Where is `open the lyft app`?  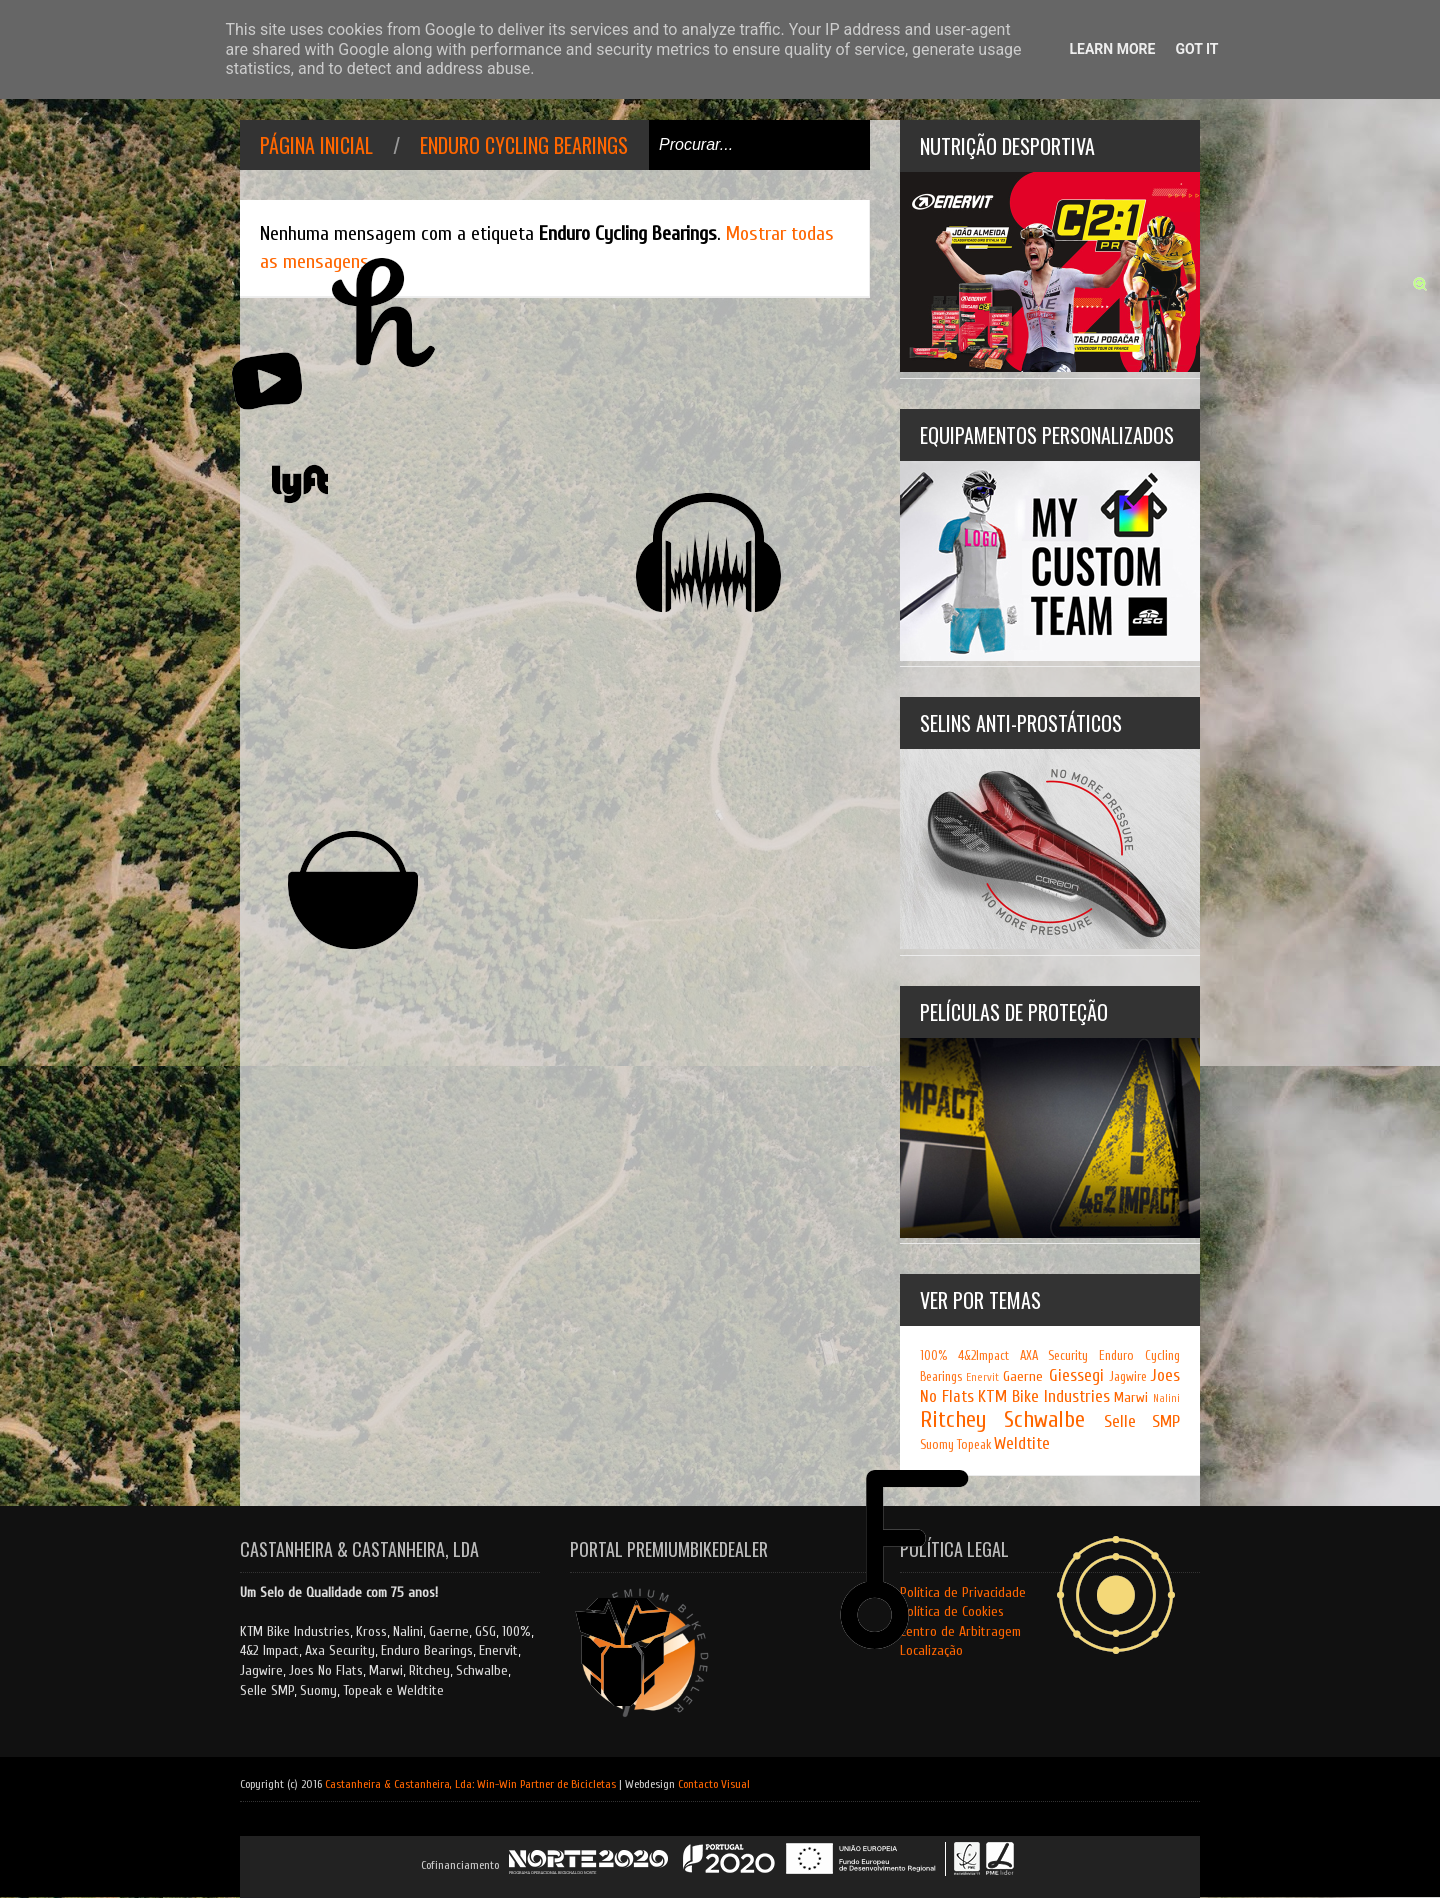 open the lyft app is located at coordinates (300, 484).